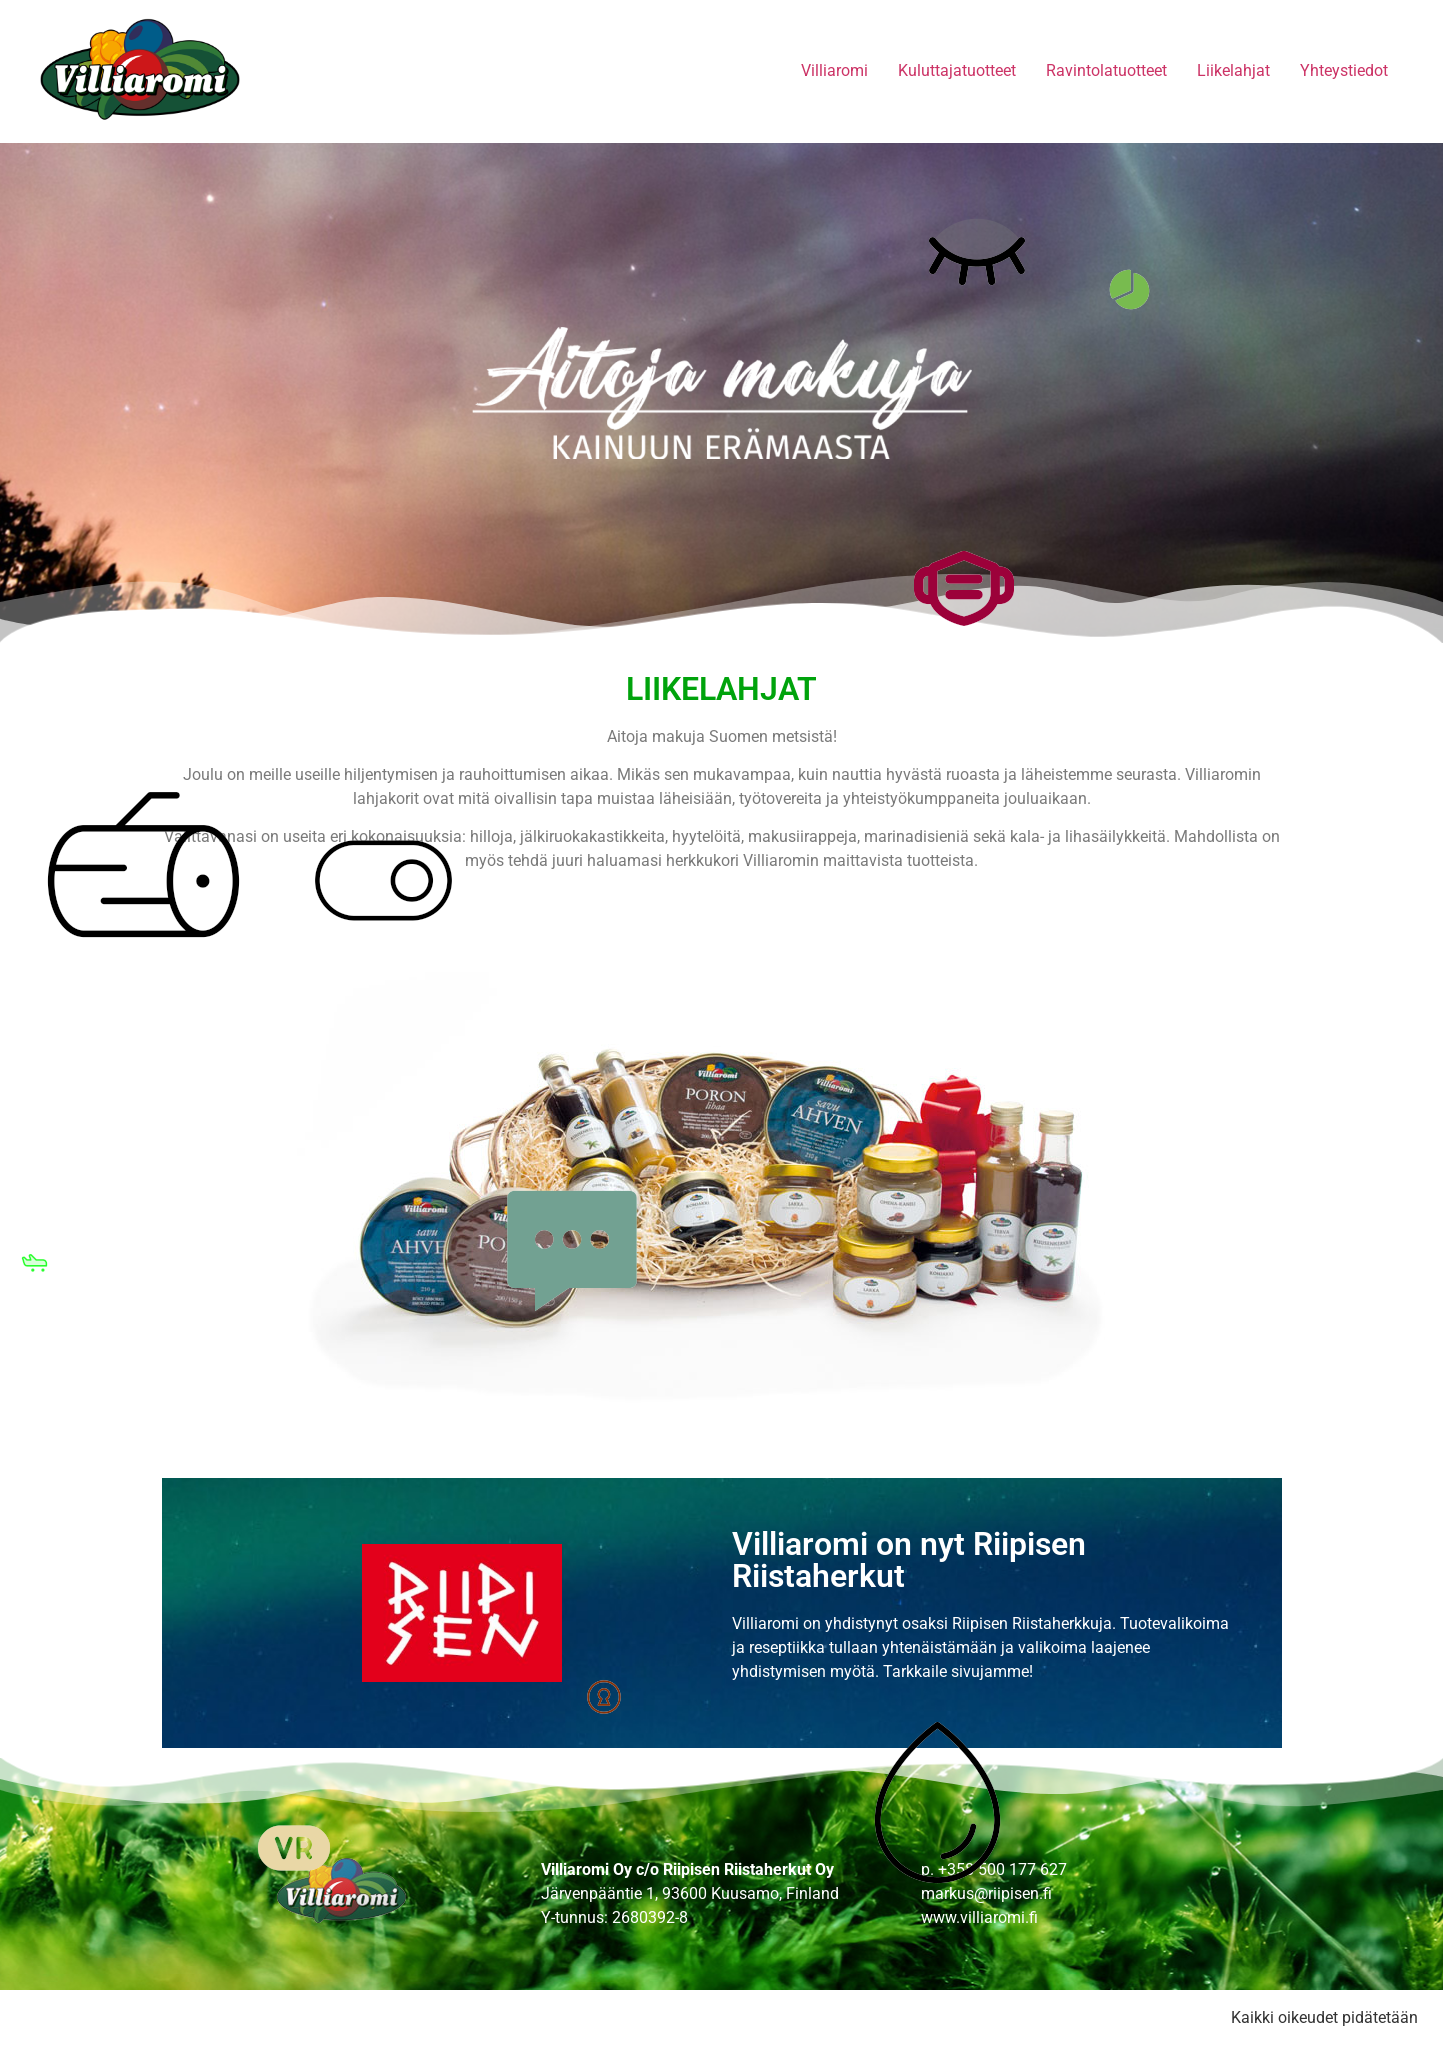  What do you see at coordinates (572, 1251) in the screenshot?
I see `open chat or messaging` at bounding box center [572, 1251].